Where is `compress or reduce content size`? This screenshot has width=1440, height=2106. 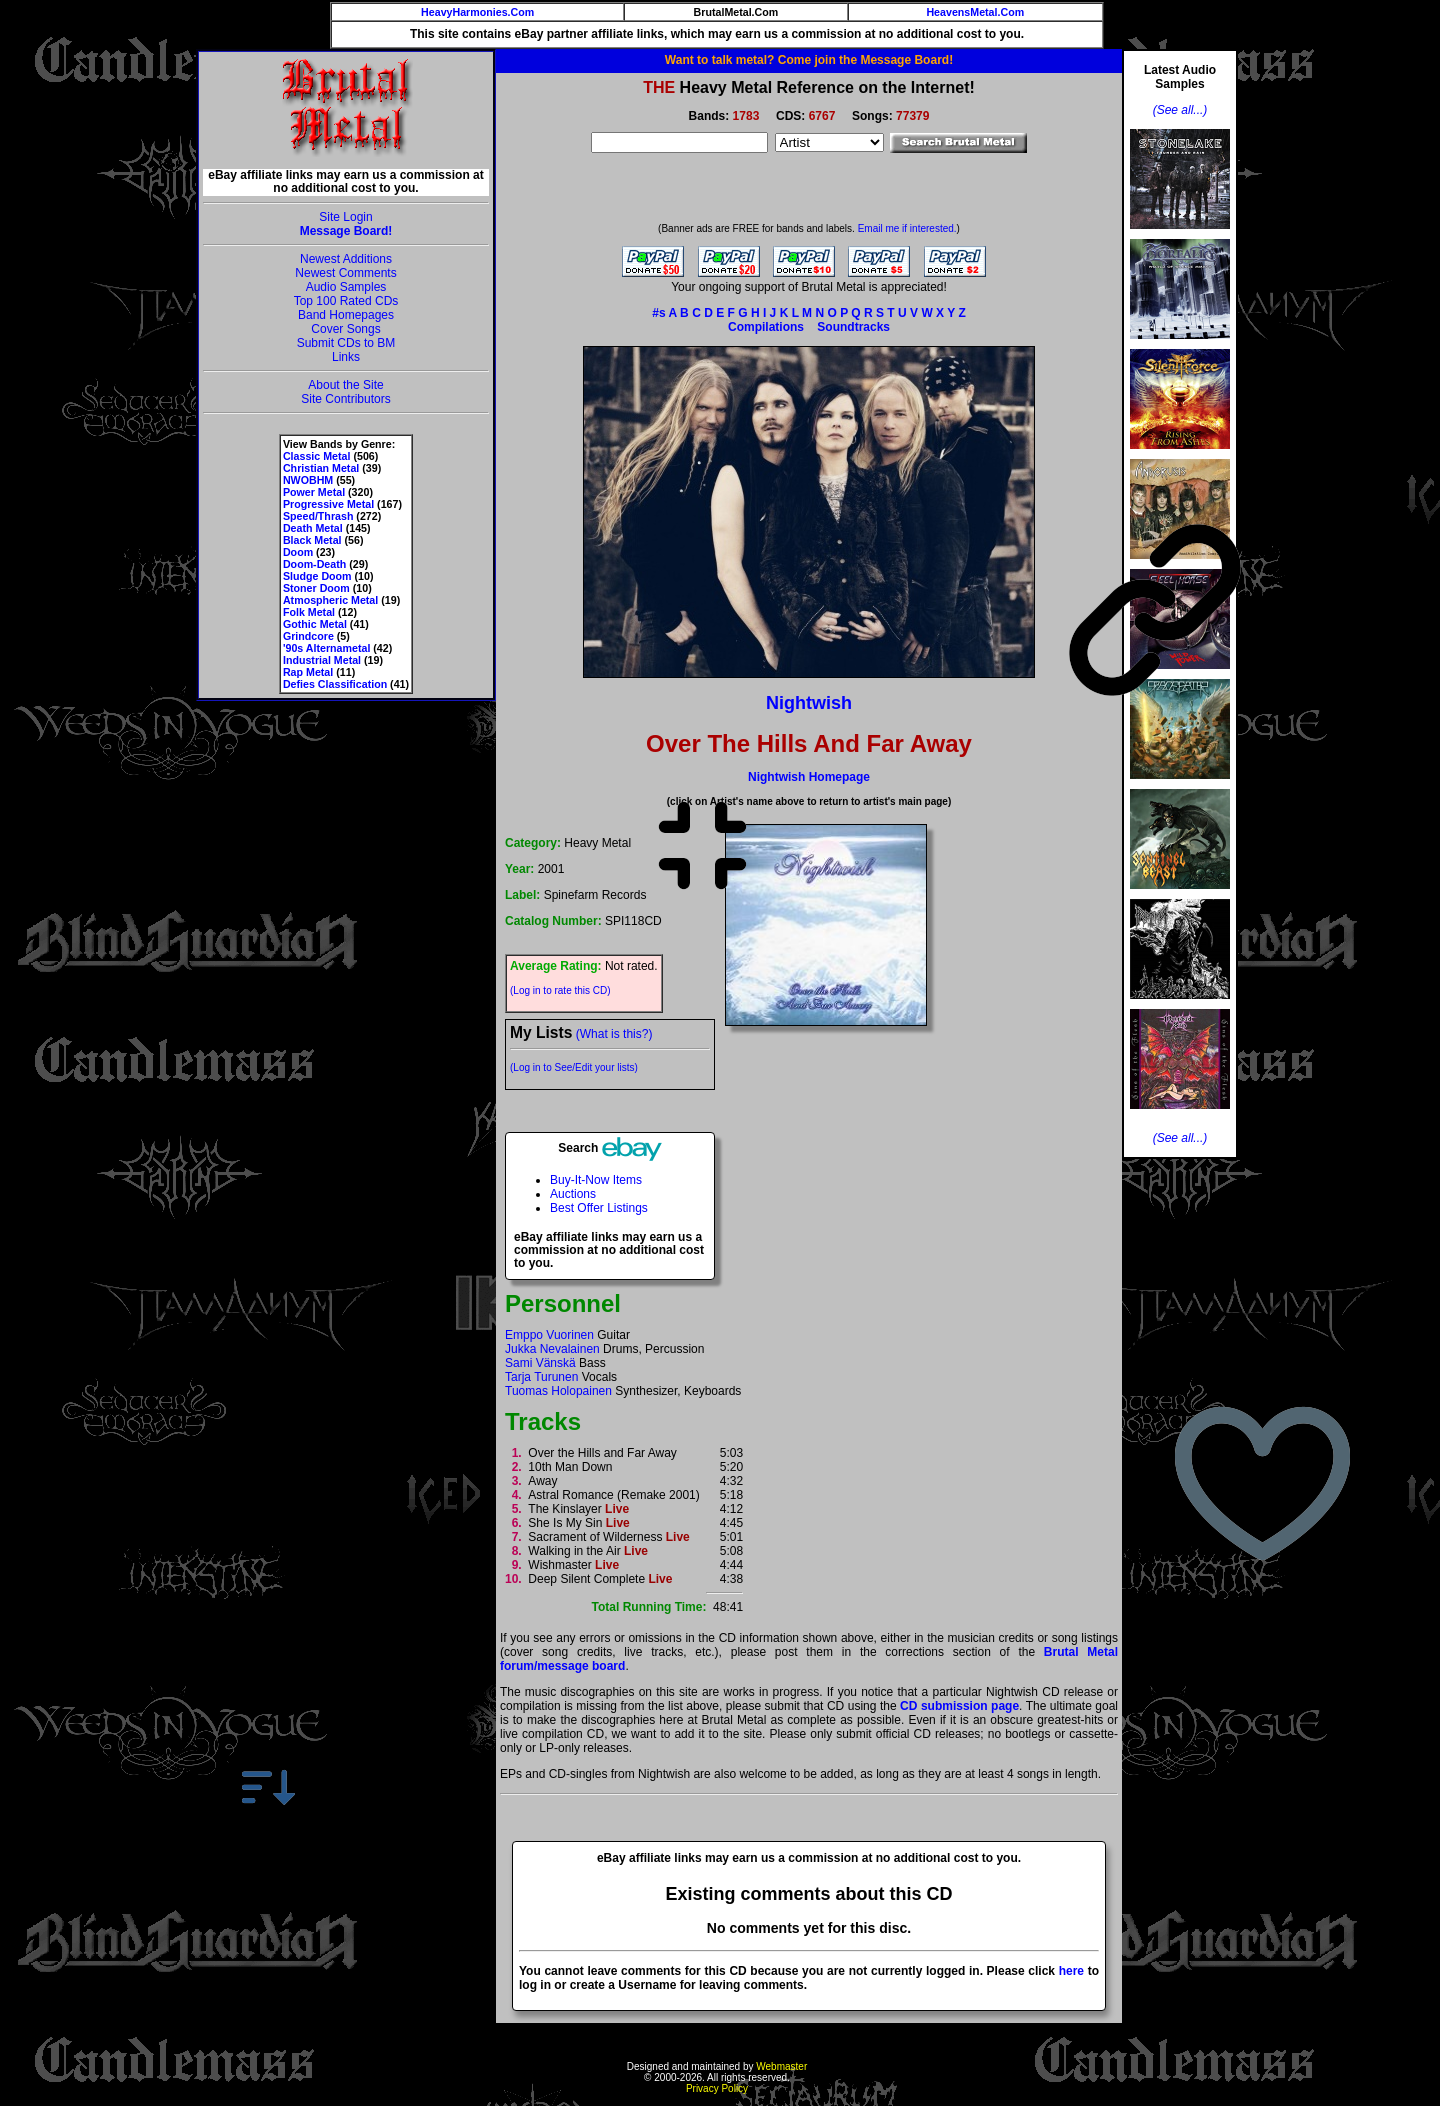 compress or reduce content size is located at coordinates (702, 845).